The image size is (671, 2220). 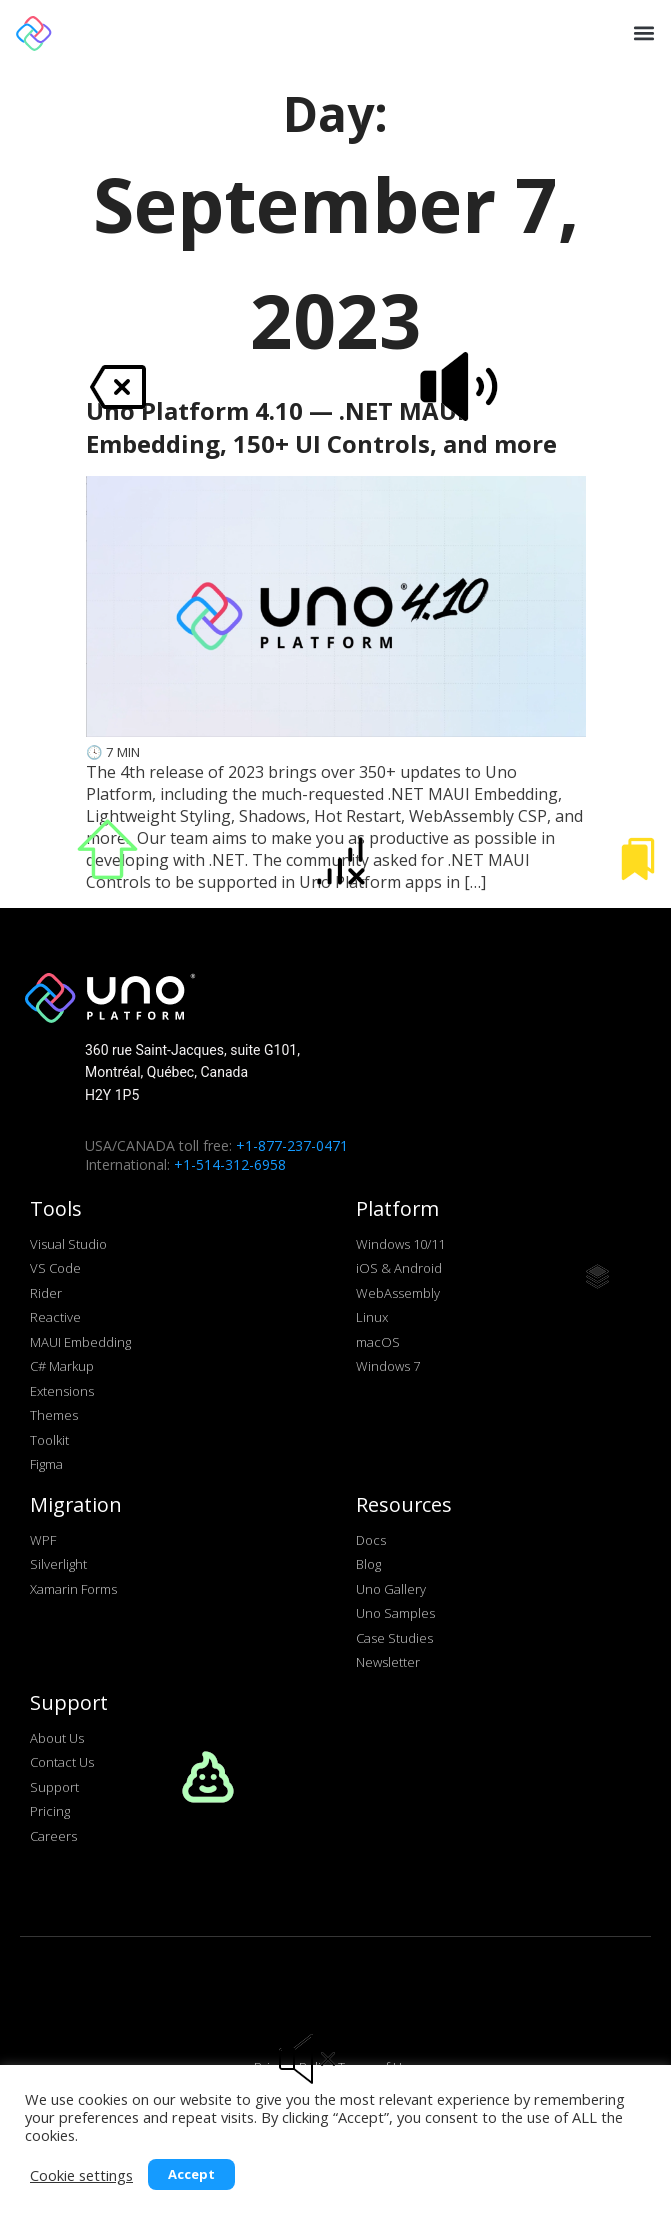 What do you see at coordinates (120, 387) in the screenshot?
I see `delete the previous character` at bounding box center [120, 387].